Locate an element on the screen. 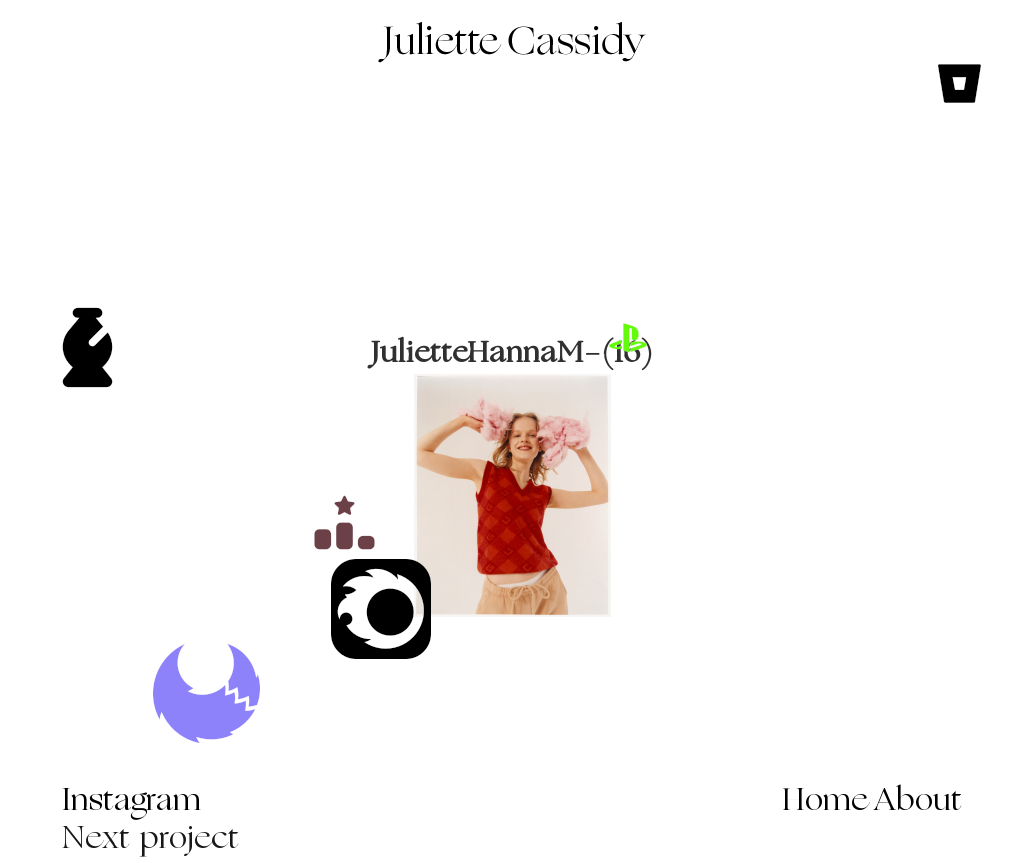 The height and width of the screenshot is (863, 1024). represents the bishop piece in a chess game is located at coordinates (87, 347).